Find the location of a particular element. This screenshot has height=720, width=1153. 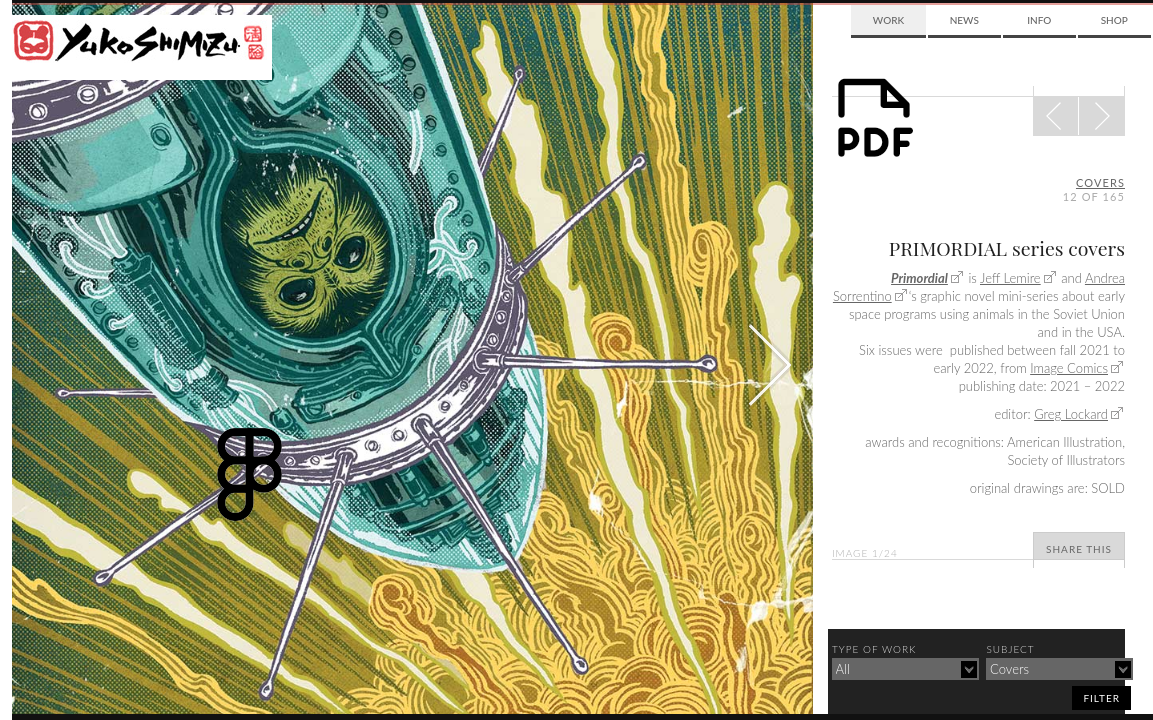

indicates an unread notification or new item is located at coordinates (239, 46).